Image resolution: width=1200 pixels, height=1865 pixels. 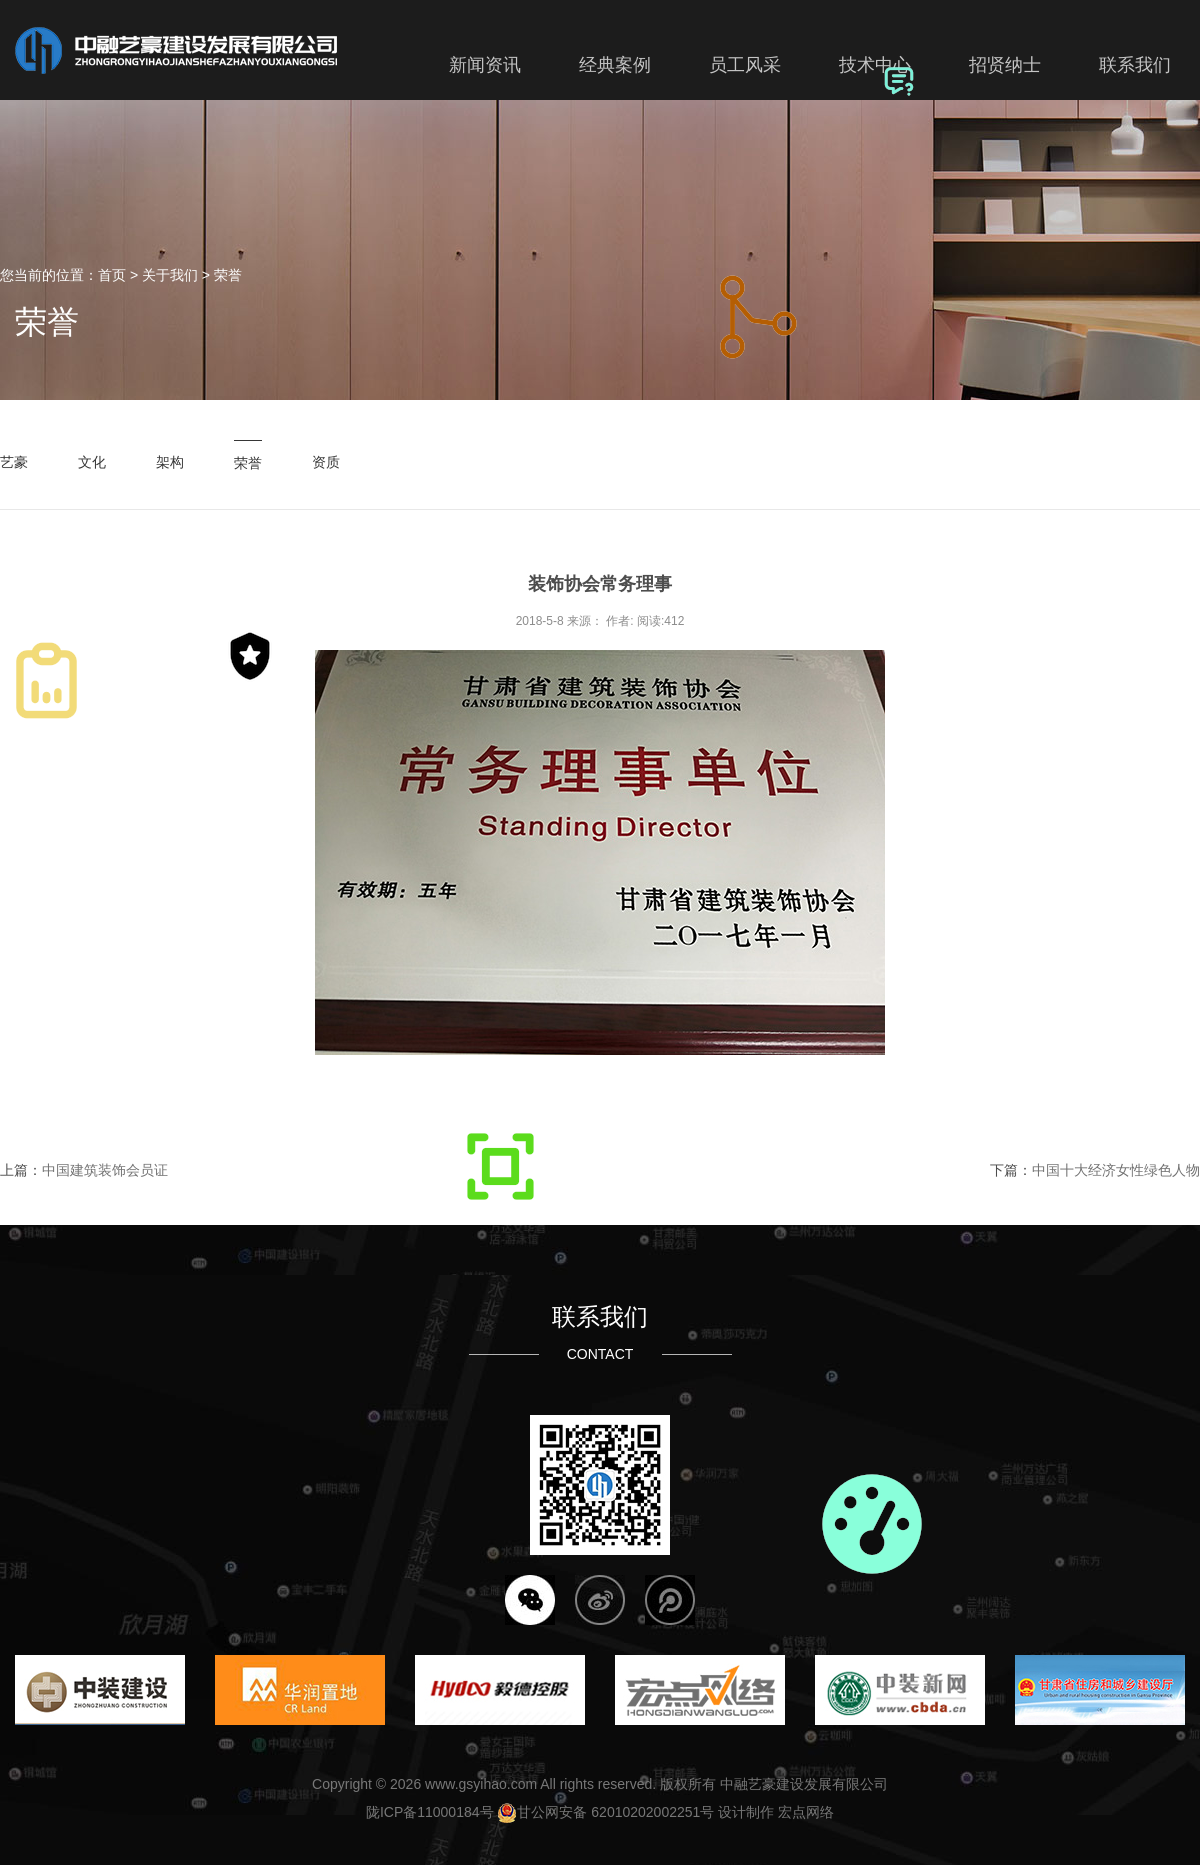 What do you see at coordinates (872, 1524) in the screenshot?
I see `view performance or speed metrics` at bounding box center [872, 1524].